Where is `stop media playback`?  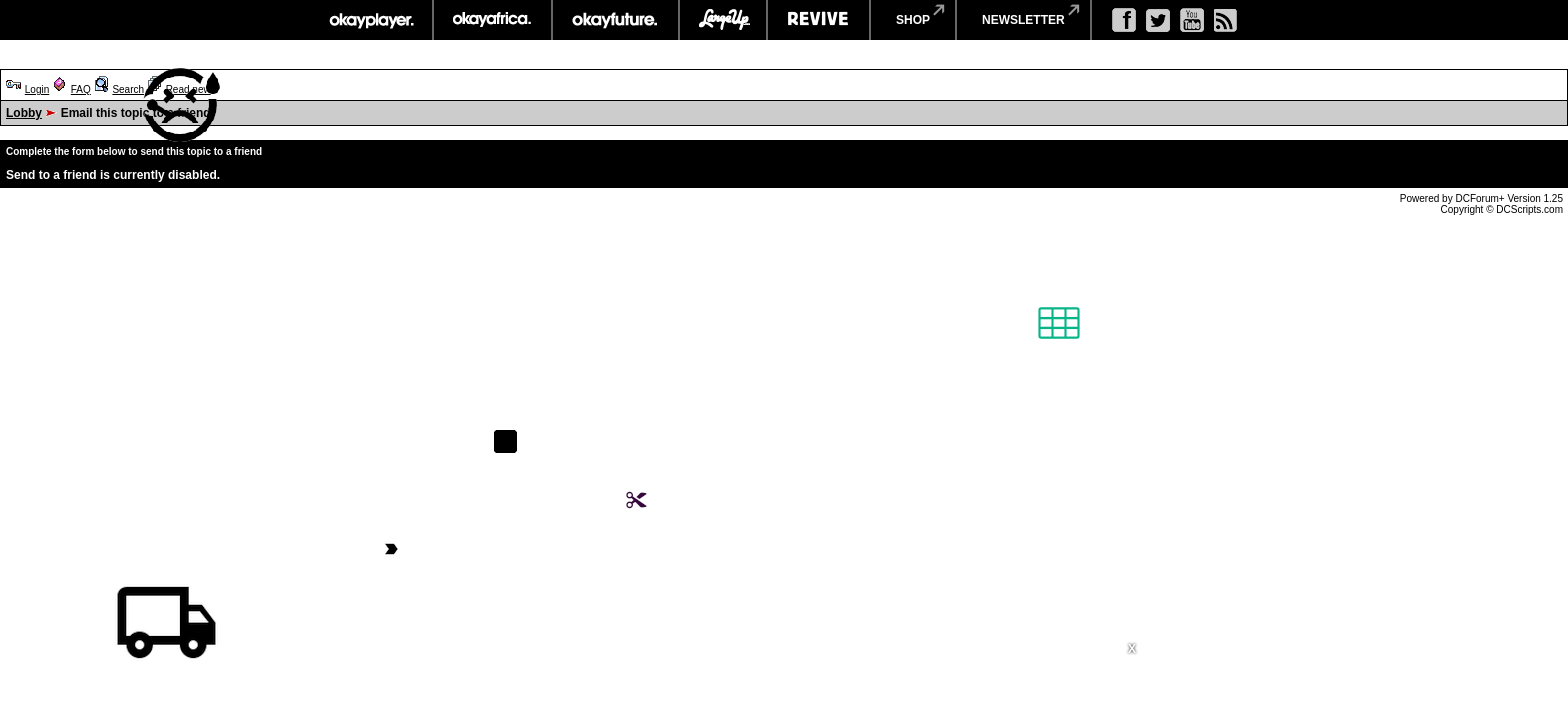 stop media playback is located at coordinates (505, 441).